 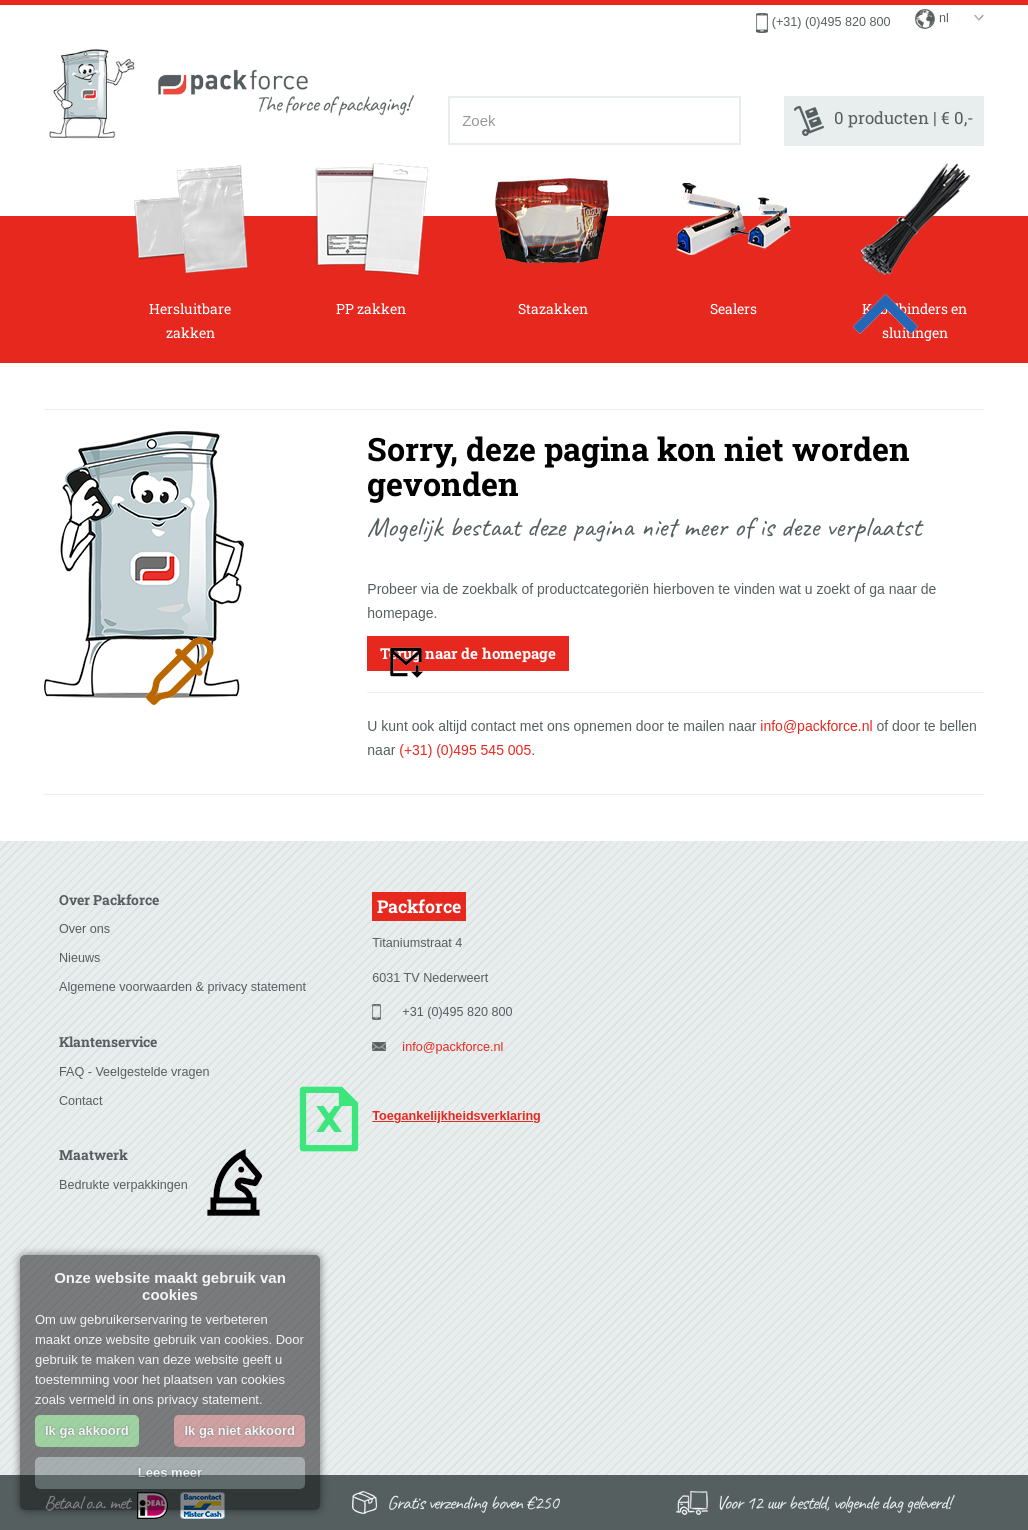 What do you see at coordinates (235, 1185) in the screenshot?
I see `play chess game` at bounding box center [235, 1185].